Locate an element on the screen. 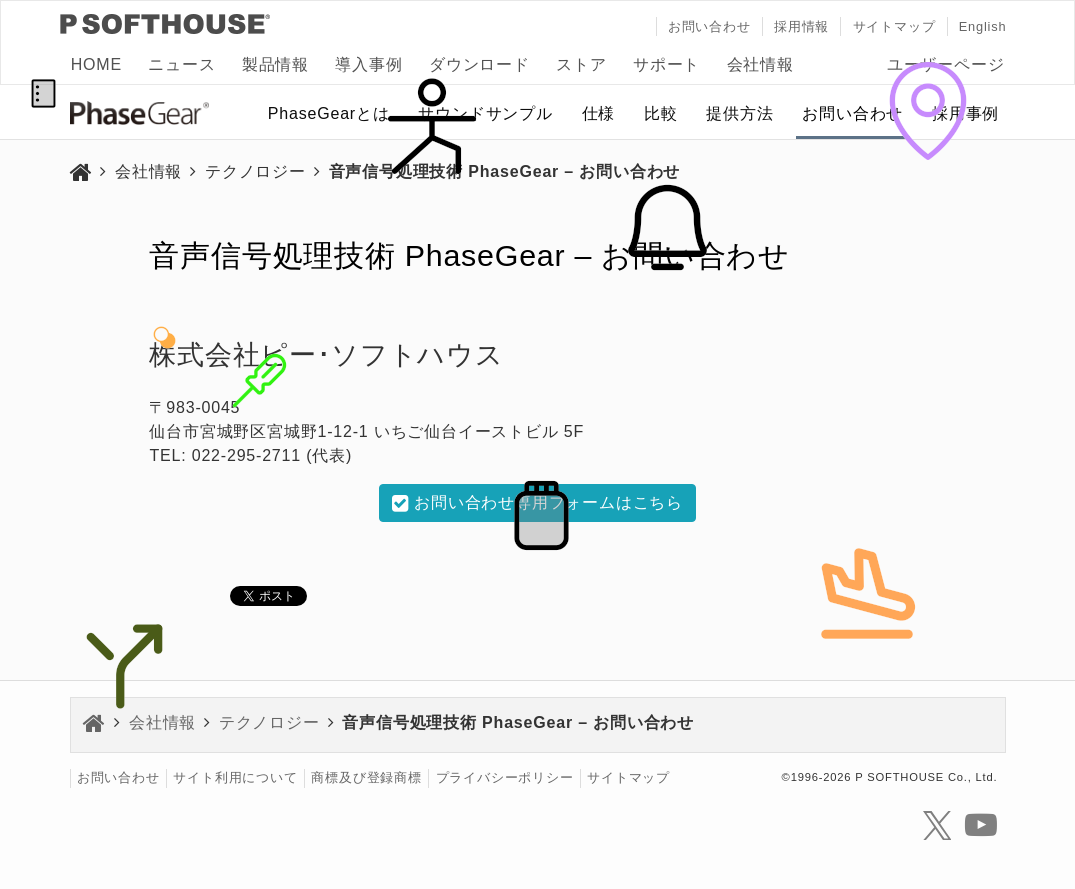 This screenshot has width=1075, height=889. subtract or remove a layer is located at coordinates (164, 337).